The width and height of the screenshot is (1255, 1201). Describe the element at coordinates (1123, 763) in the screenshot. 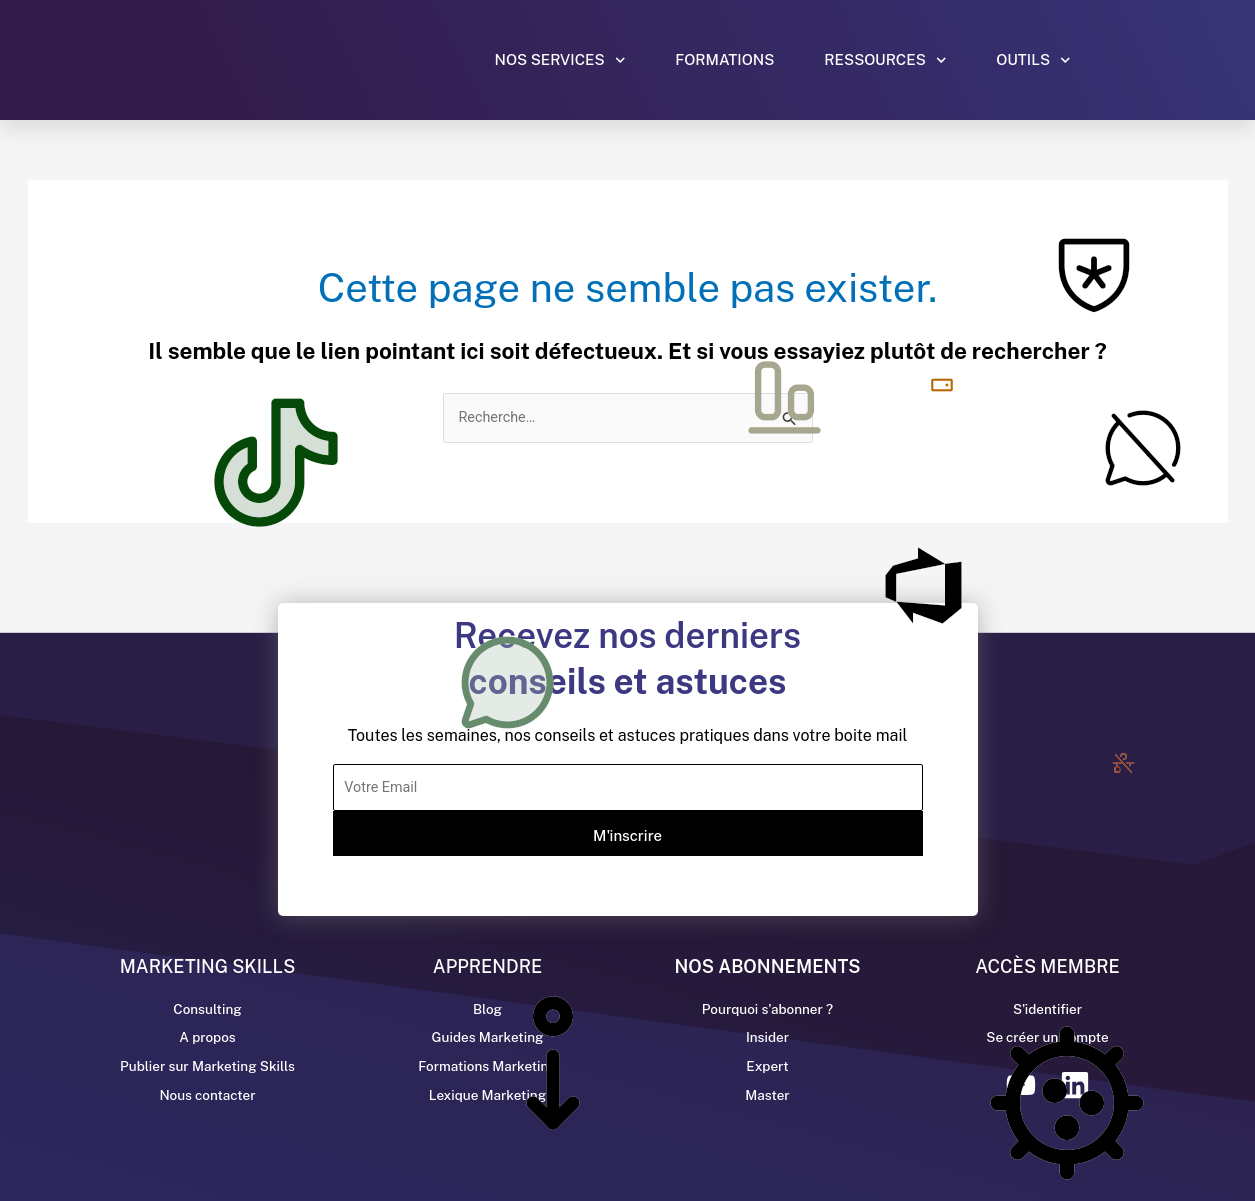

I see `network connection unavailable` at that location.